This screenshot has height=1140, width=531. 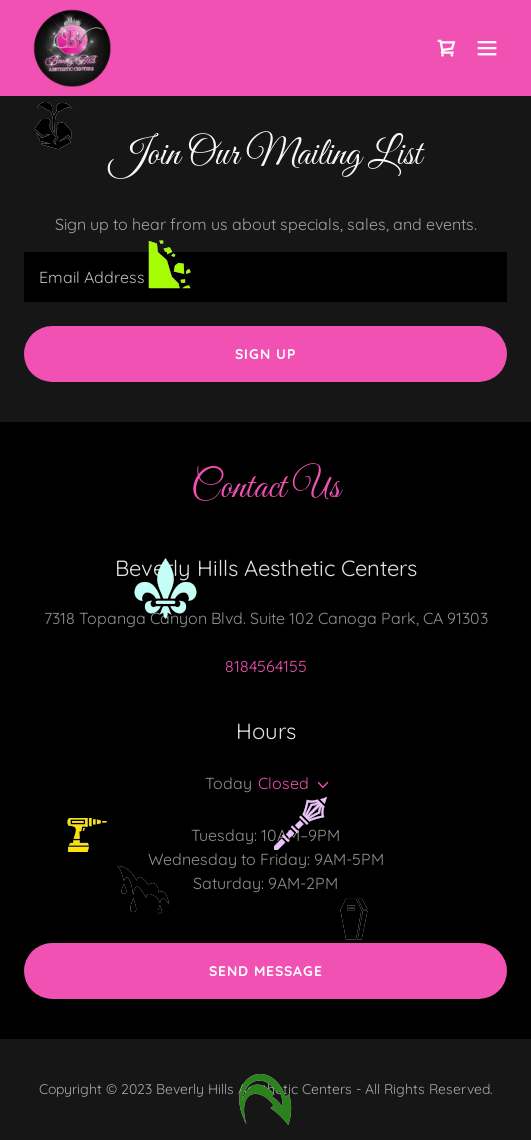 I want to click on power tools or hardware category, so click(x=87, y=835).